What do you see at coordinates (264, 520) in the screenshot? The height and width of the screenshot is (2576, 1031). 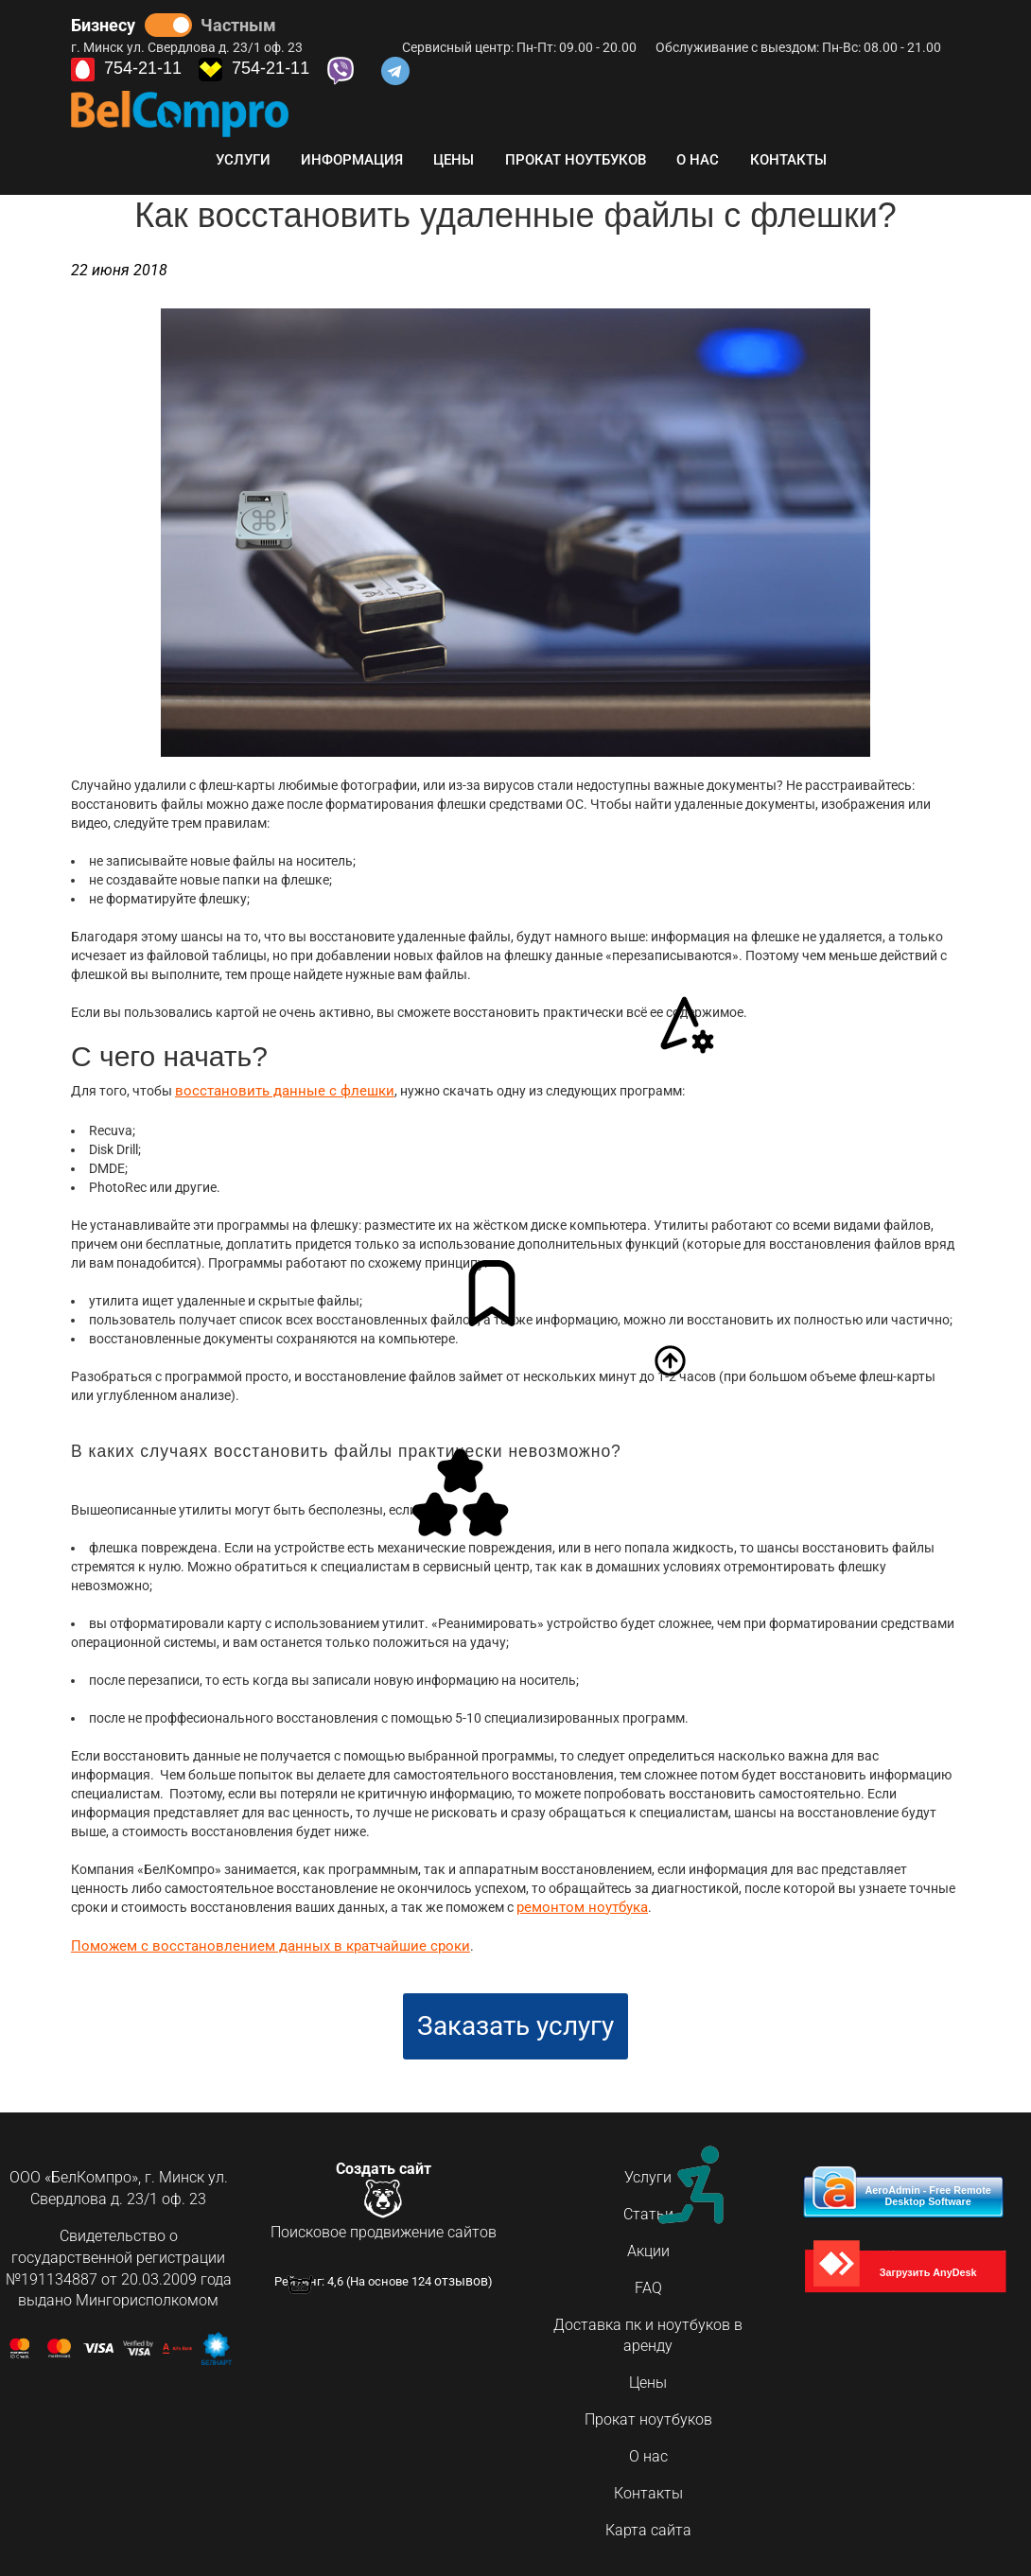 I see `access the root system drive` at bounding box center [264, 520].